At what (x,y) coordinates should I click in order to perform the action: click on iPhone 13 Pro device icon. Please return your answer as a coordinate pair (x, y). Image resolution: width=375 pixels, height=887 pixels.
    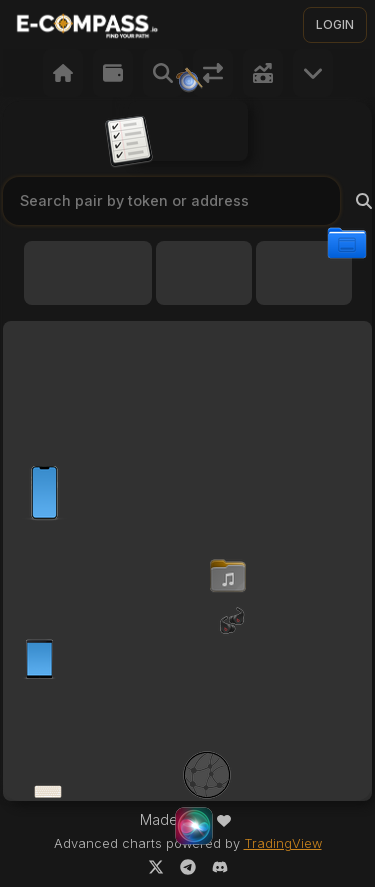
    Looking at the image, I should click on (44, 493).